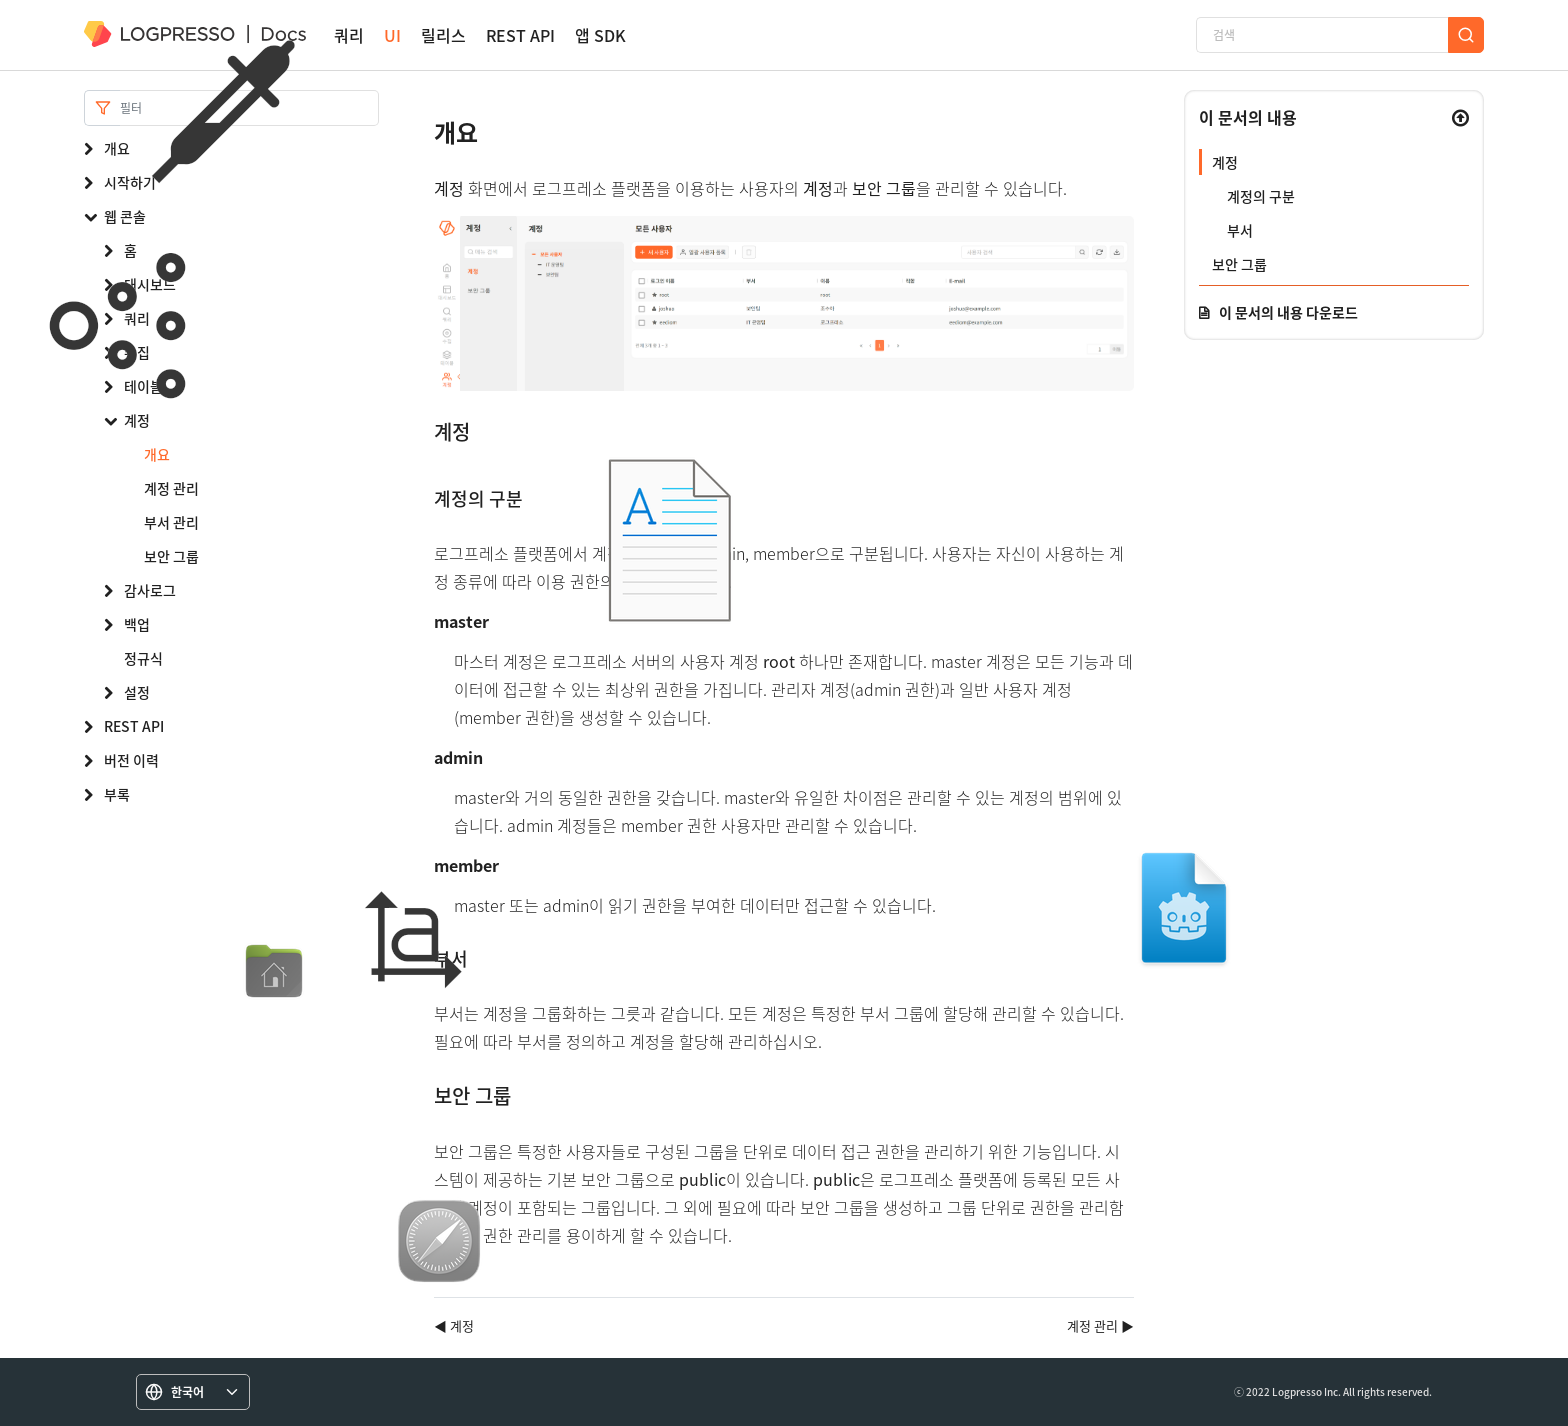 The image size is (1568, 1426). Describe the element at coordinates (274, 971) in the screenshot. I see `access your home folder` at that location.